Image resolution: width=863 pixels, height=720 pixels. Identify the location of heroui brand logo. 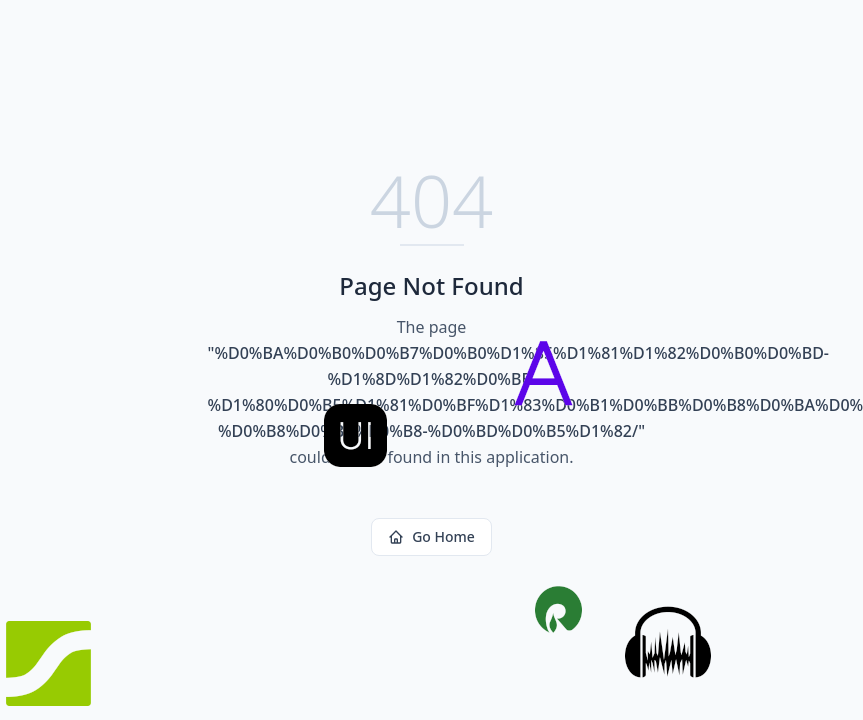
(355, 435).